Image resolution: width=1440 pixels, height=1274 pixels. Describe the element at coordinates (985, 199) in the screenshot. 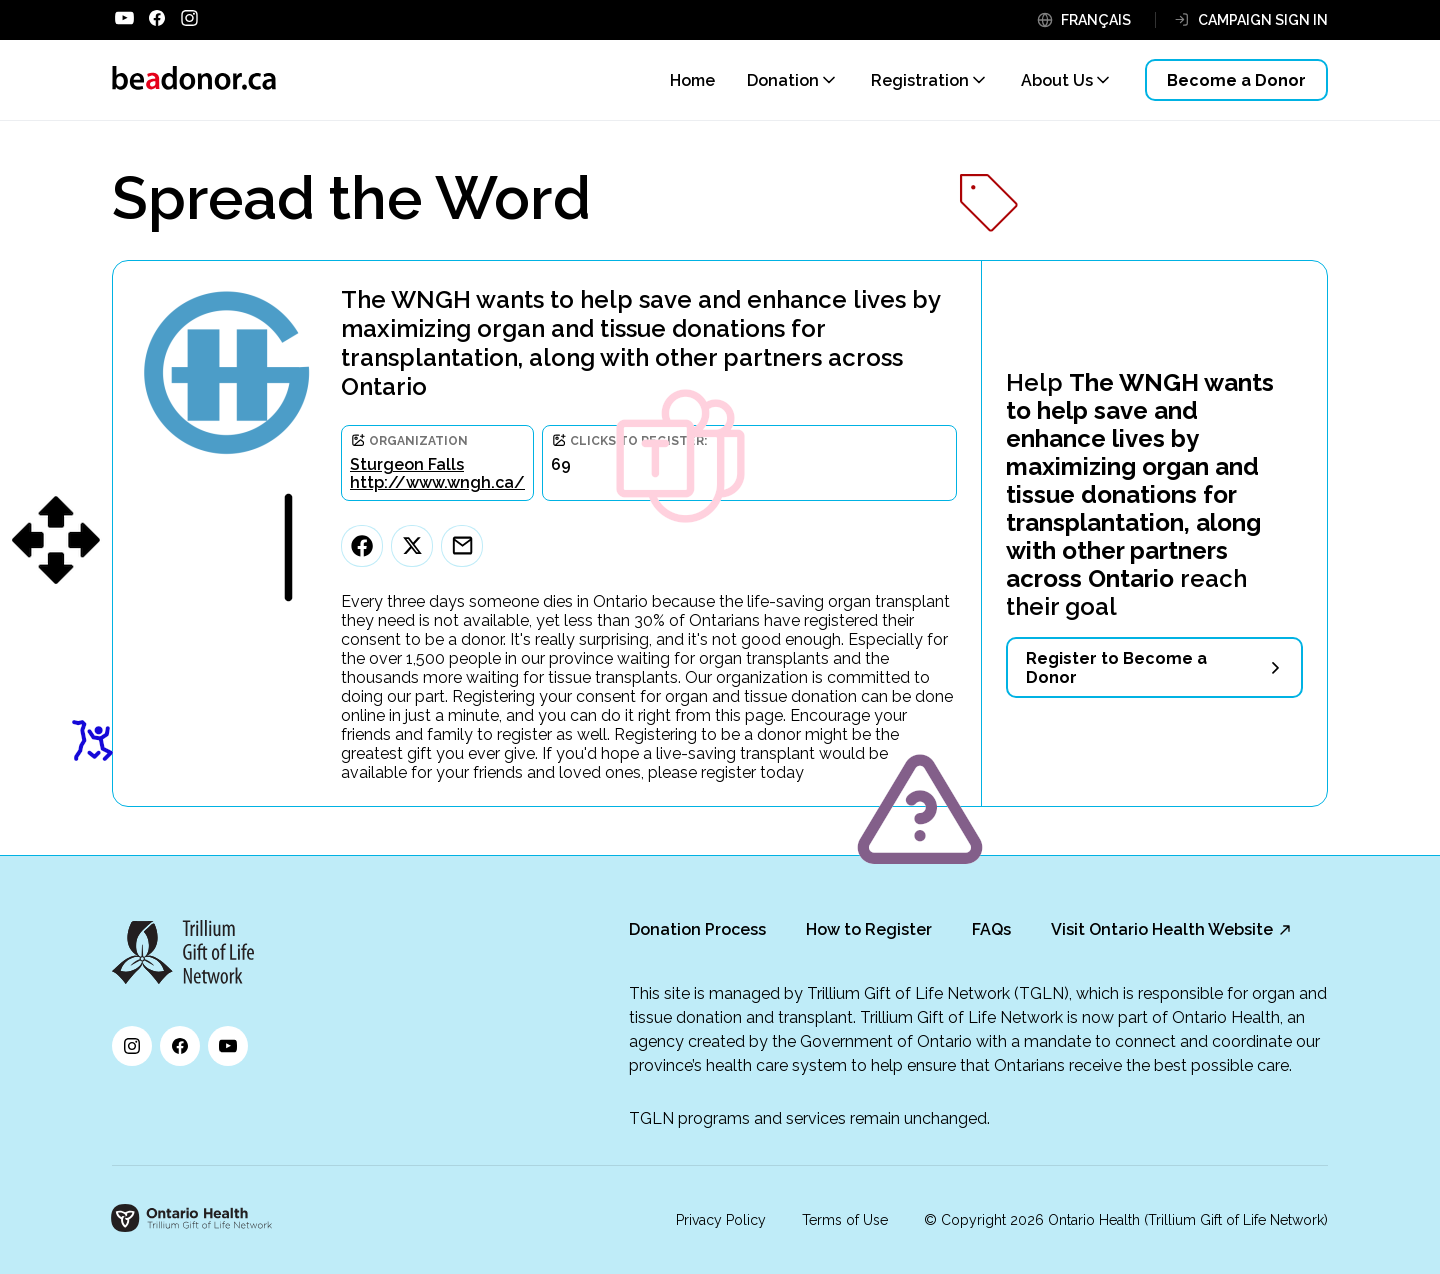

I see `add or manage tags for an item` at that location.